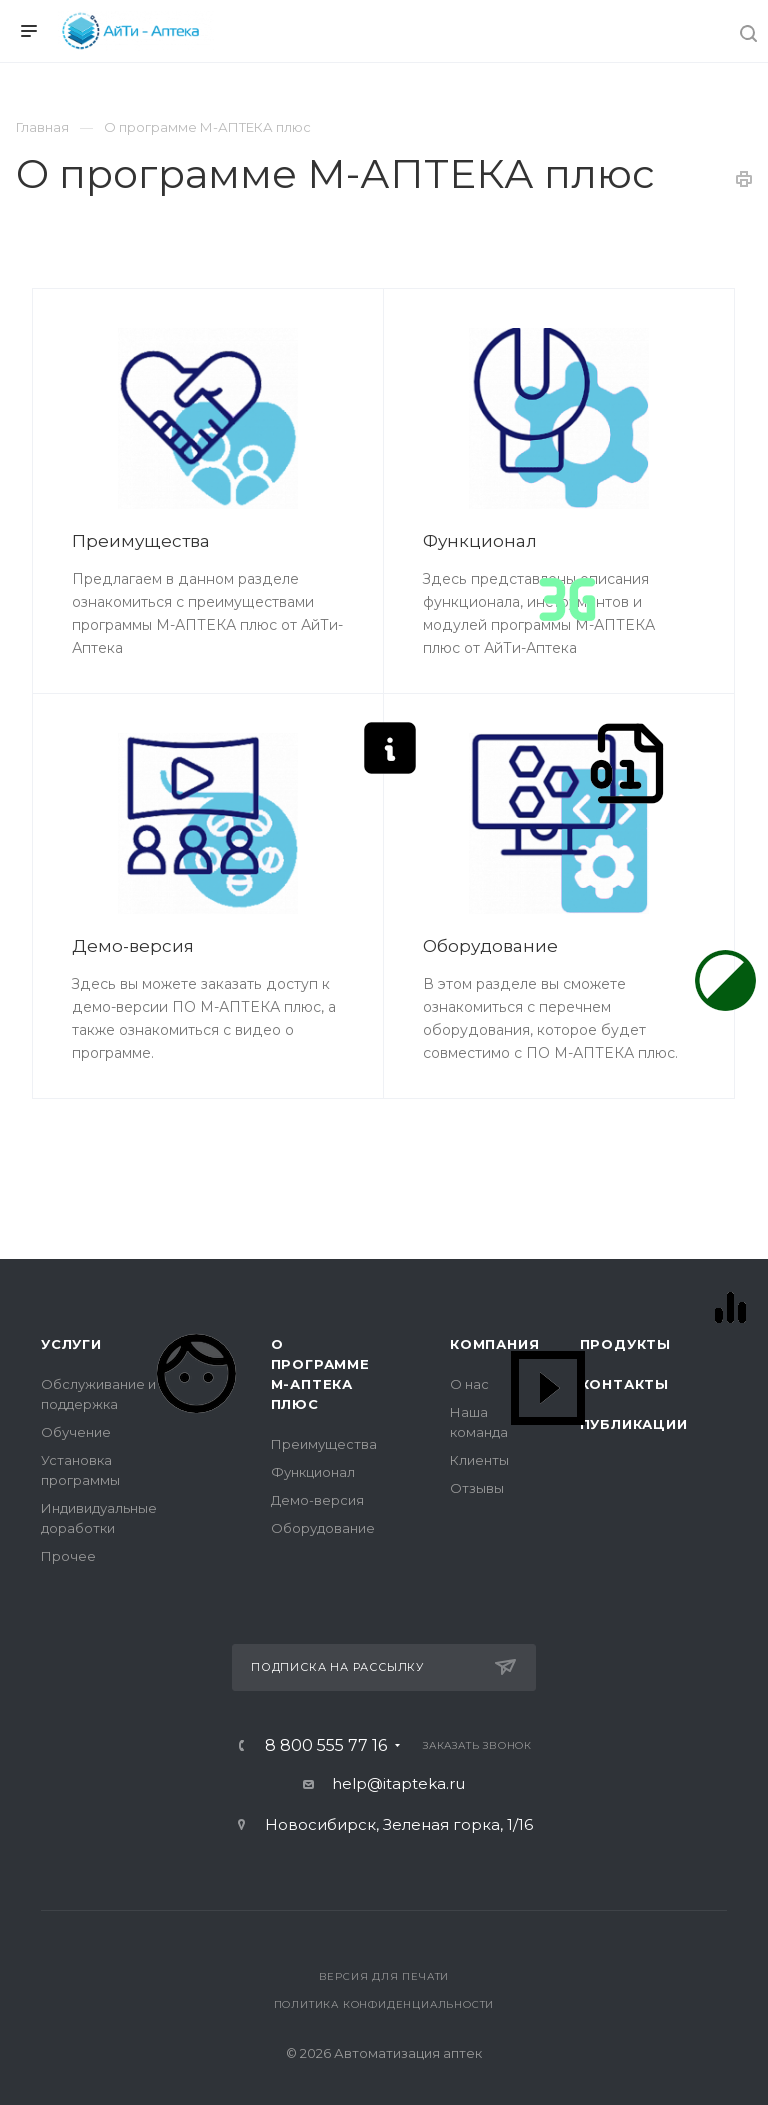 This screenshot has height=2105, width=768. I want to click on adjust audio equalizer settings, so click(730, 1307).